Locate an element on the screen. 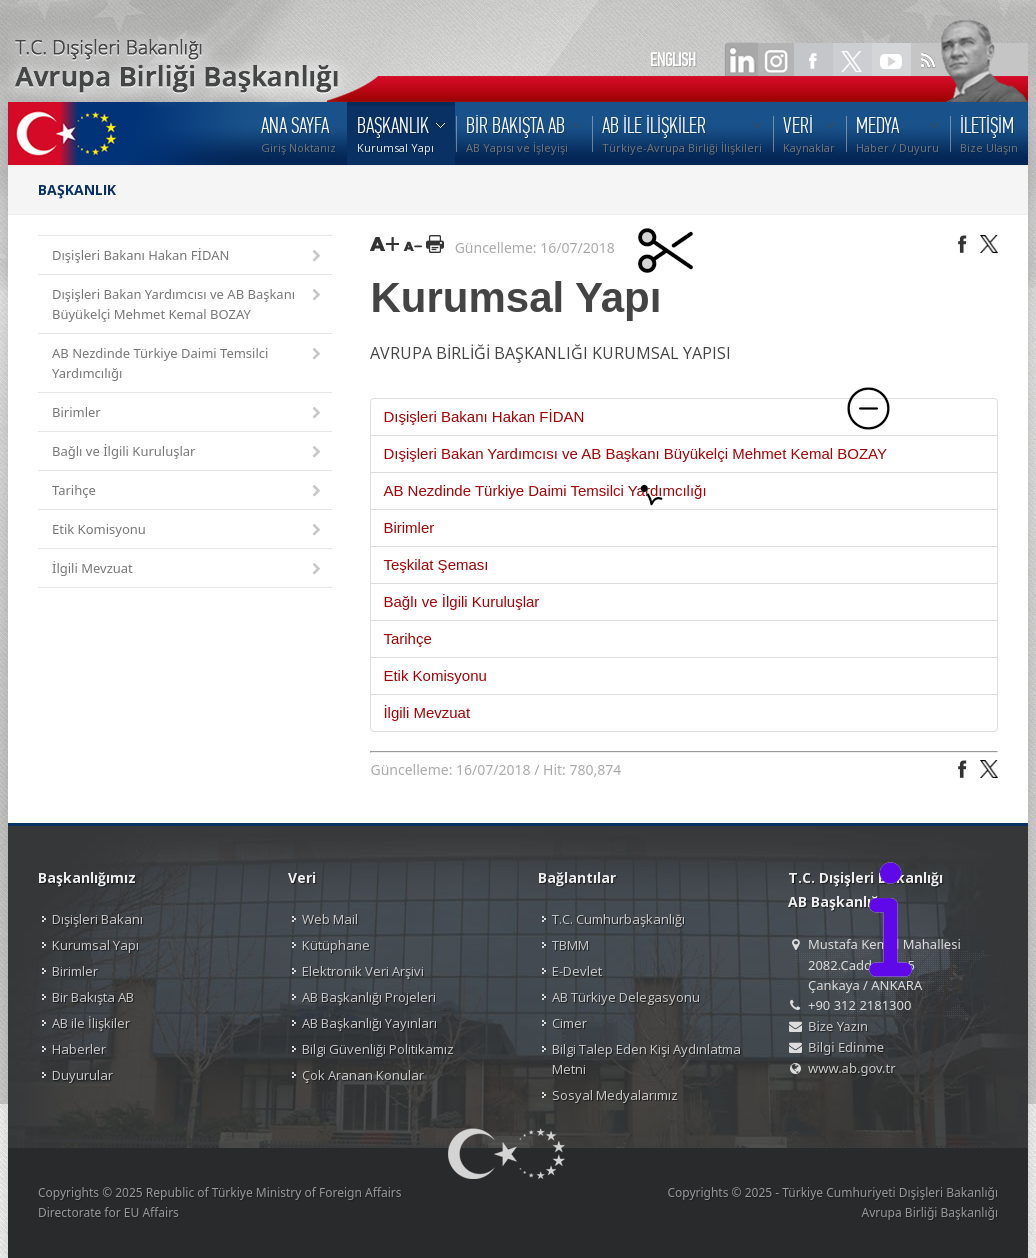 Image resolution: width=1036 pixels, height=1258 pixels. remove an item from a list or cart is located at coordinates (868, 408).